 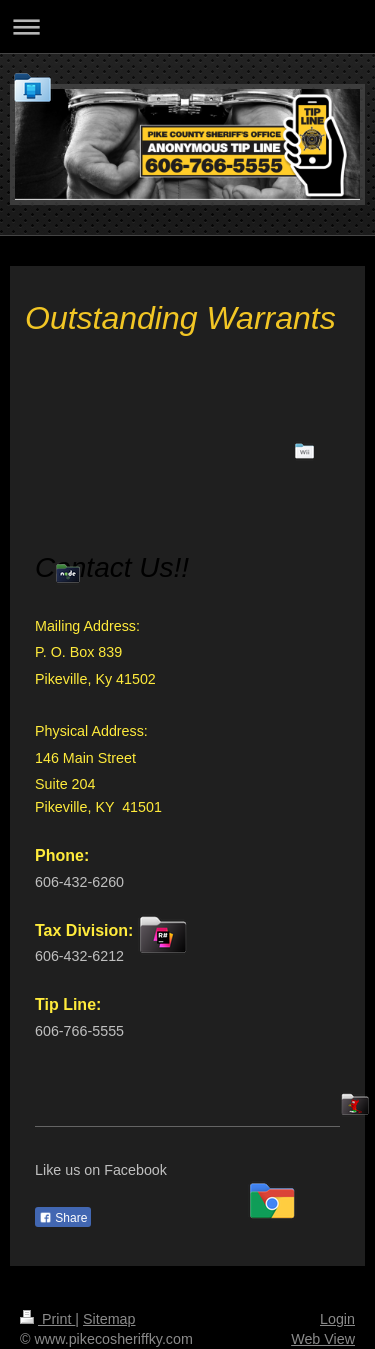 I want to click on open folder containing Google Chrome files, so click(x=272, y=1202).